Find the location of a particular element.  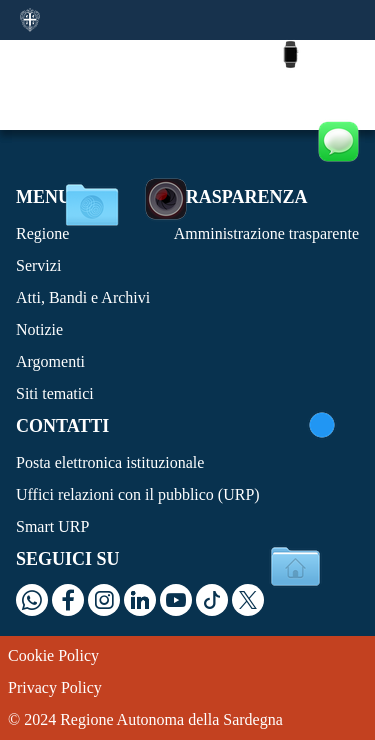

open your home folder is located at coordinates (295, 566).